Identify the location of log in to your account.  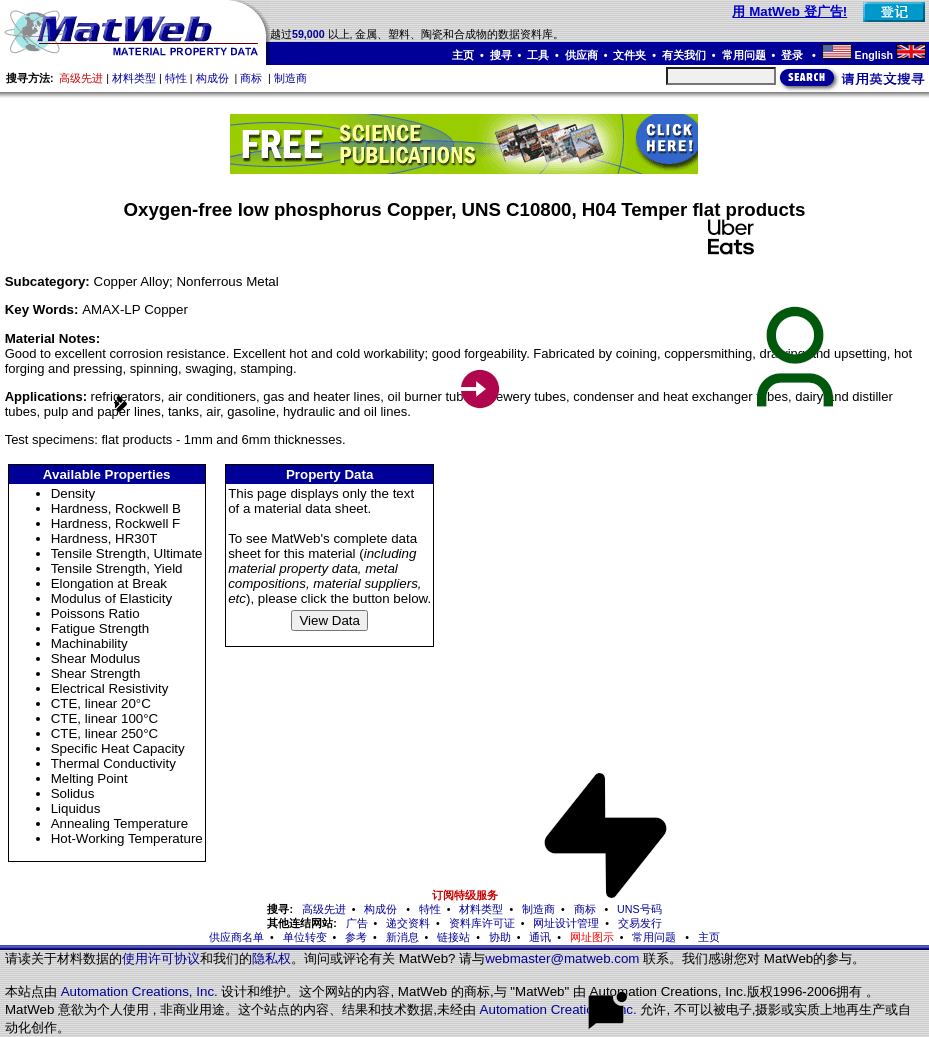
(480, 389).